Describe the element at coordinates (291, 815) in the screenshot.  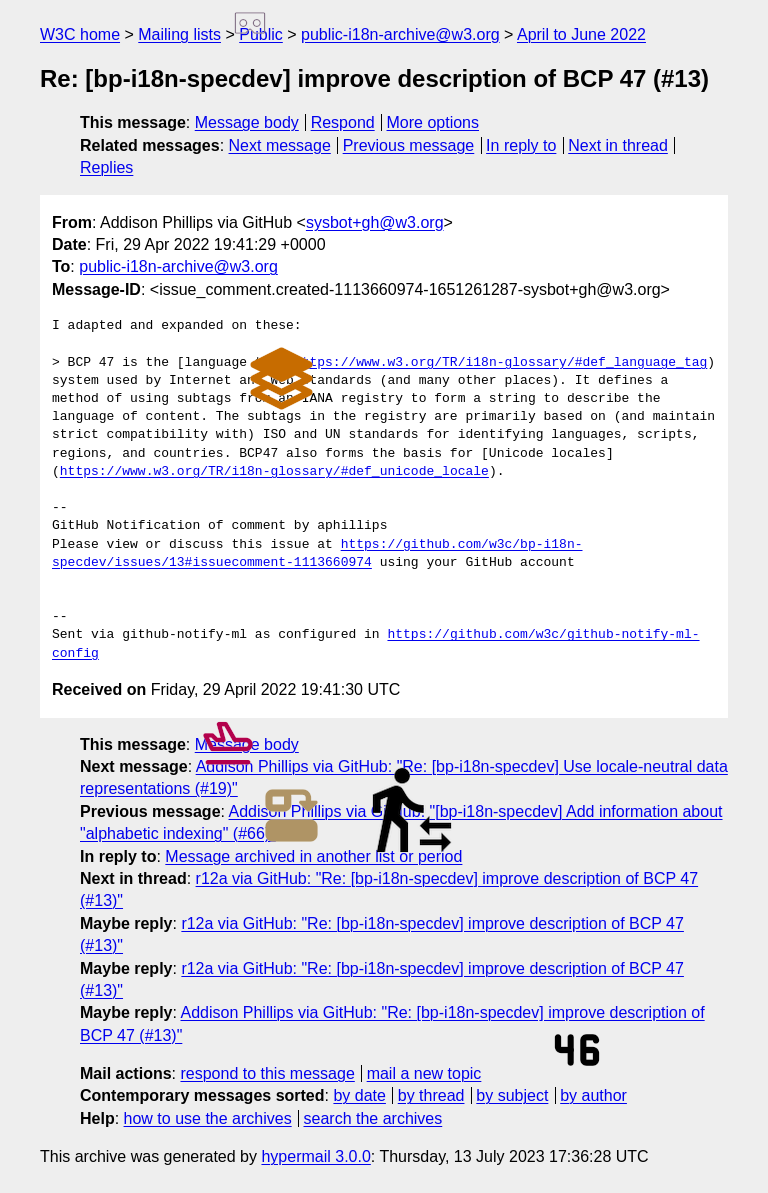
I see `view successor node in a flowchart or diagram` at that location.